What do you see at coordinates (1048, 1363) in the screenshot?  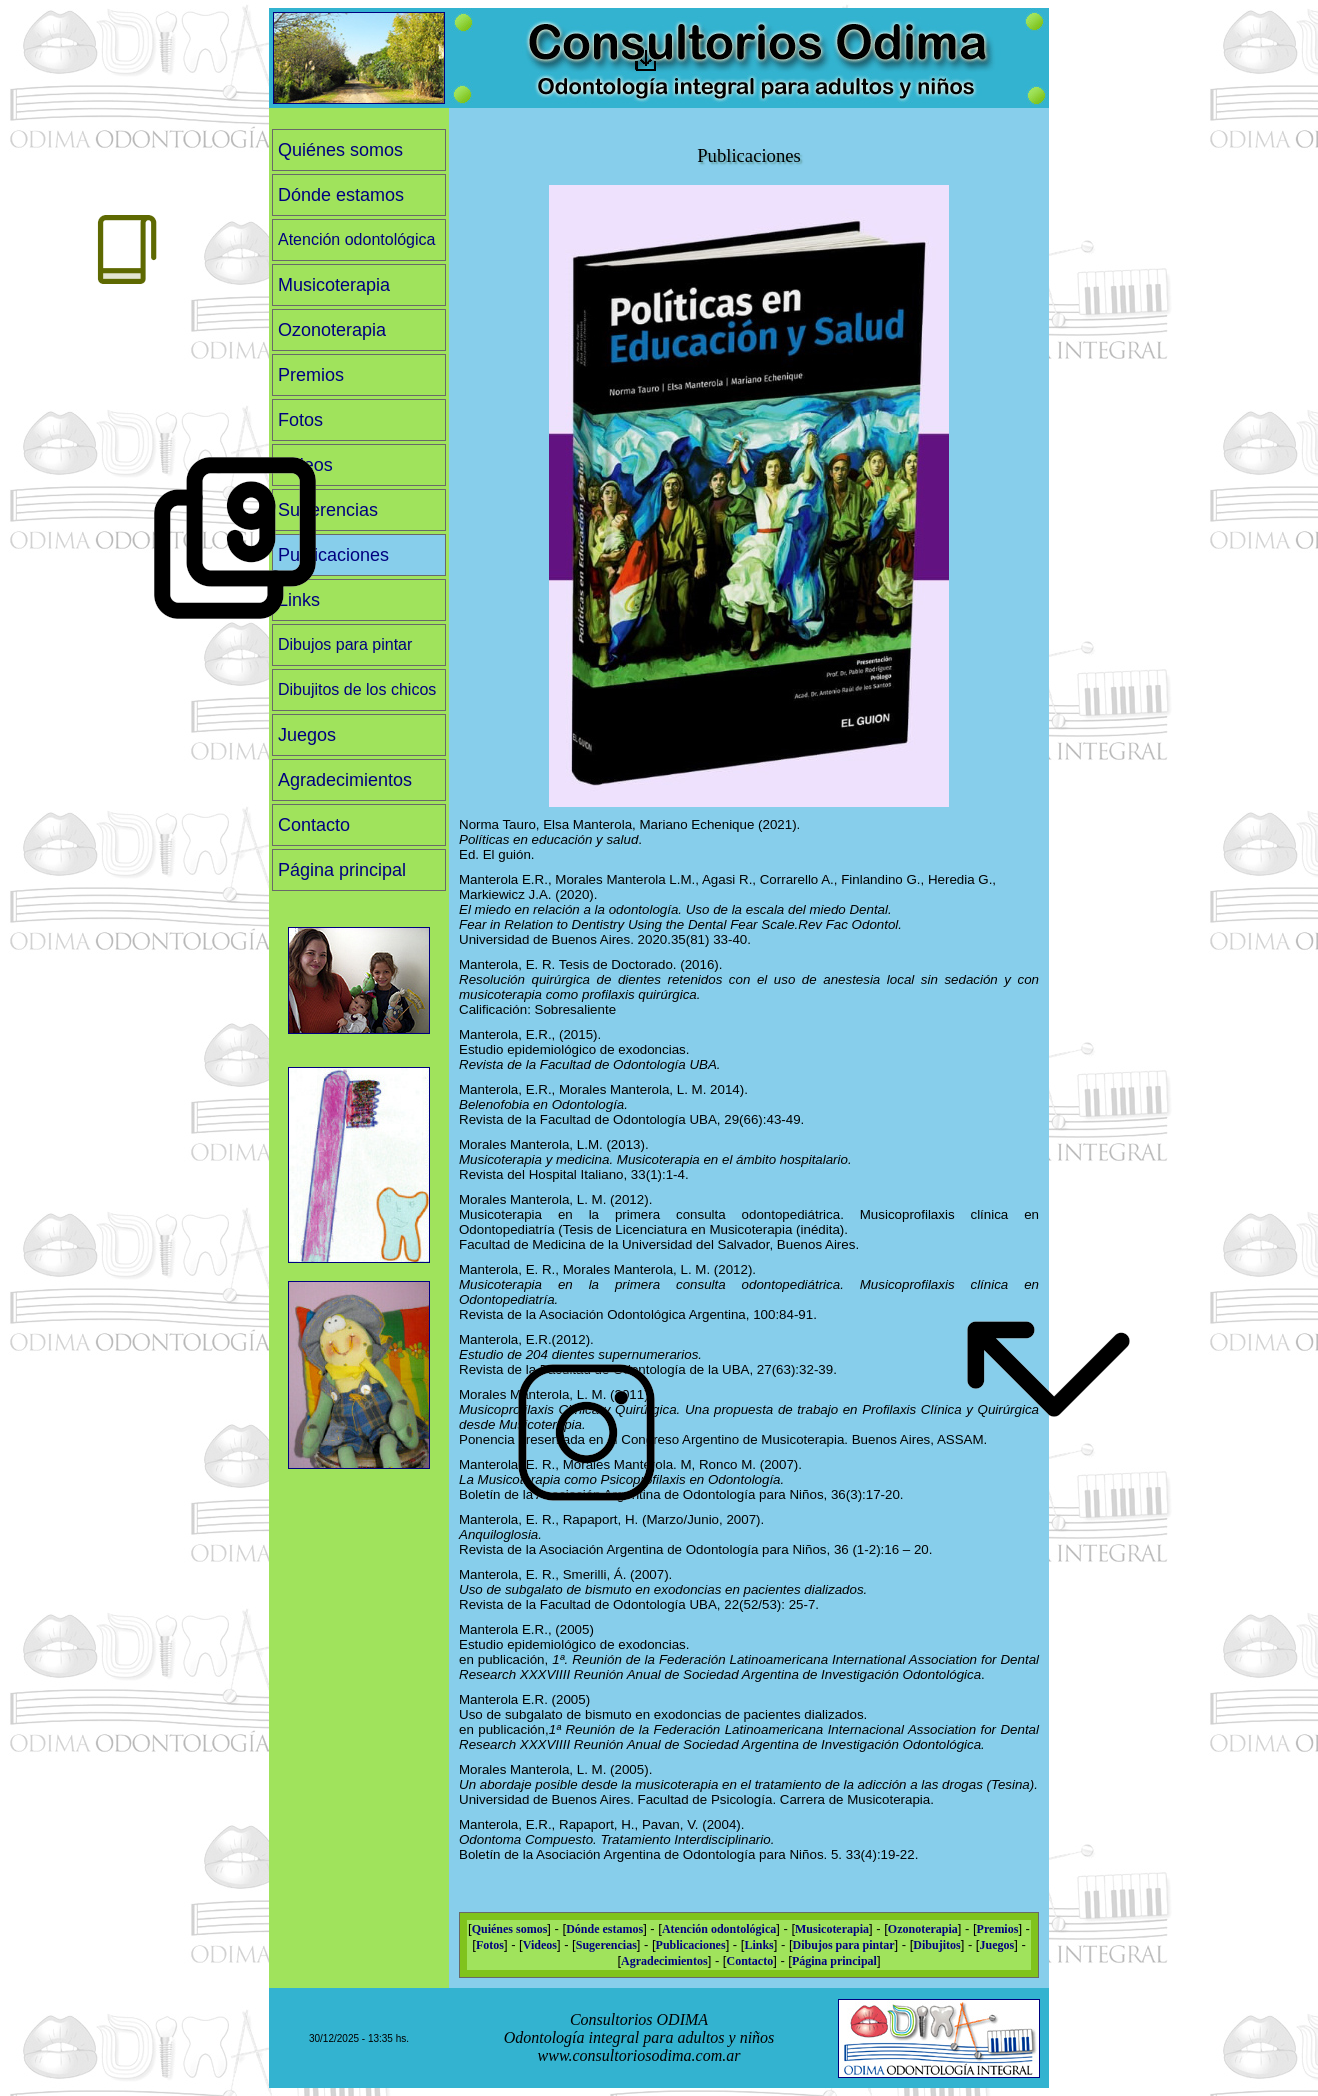 I see `go back to previous step` at bounding box center [1048, 1363].